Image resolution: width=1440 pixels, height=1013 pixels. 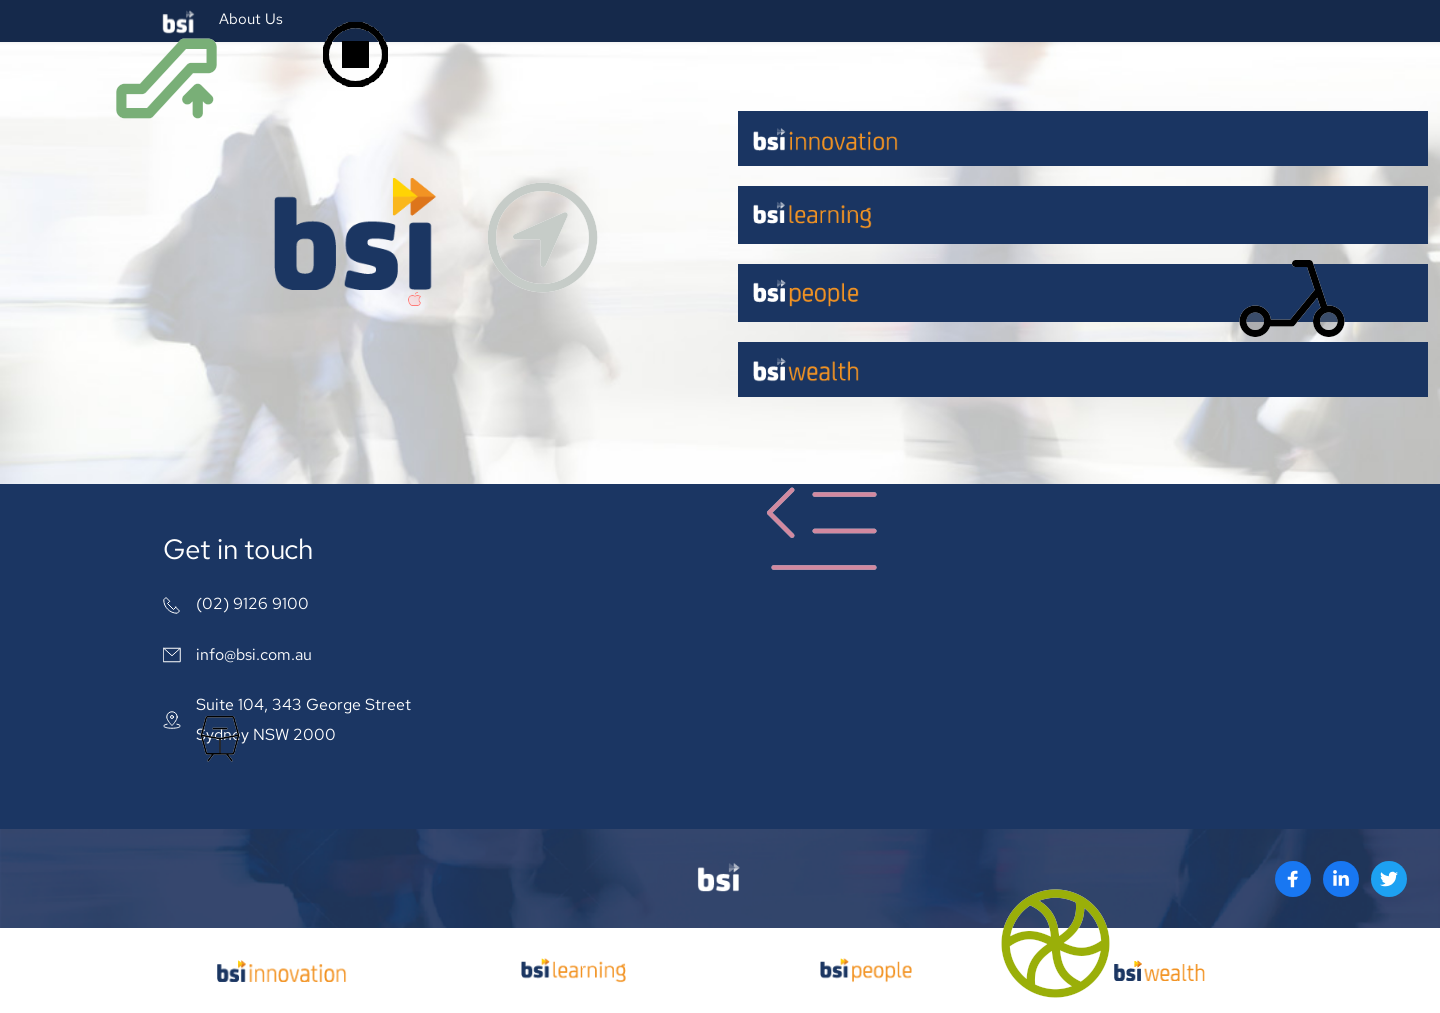 What do you see at coordinates (542, 237) in the screenshot?
I see `tap to navigate to this location` at bounding box center [542, 237].